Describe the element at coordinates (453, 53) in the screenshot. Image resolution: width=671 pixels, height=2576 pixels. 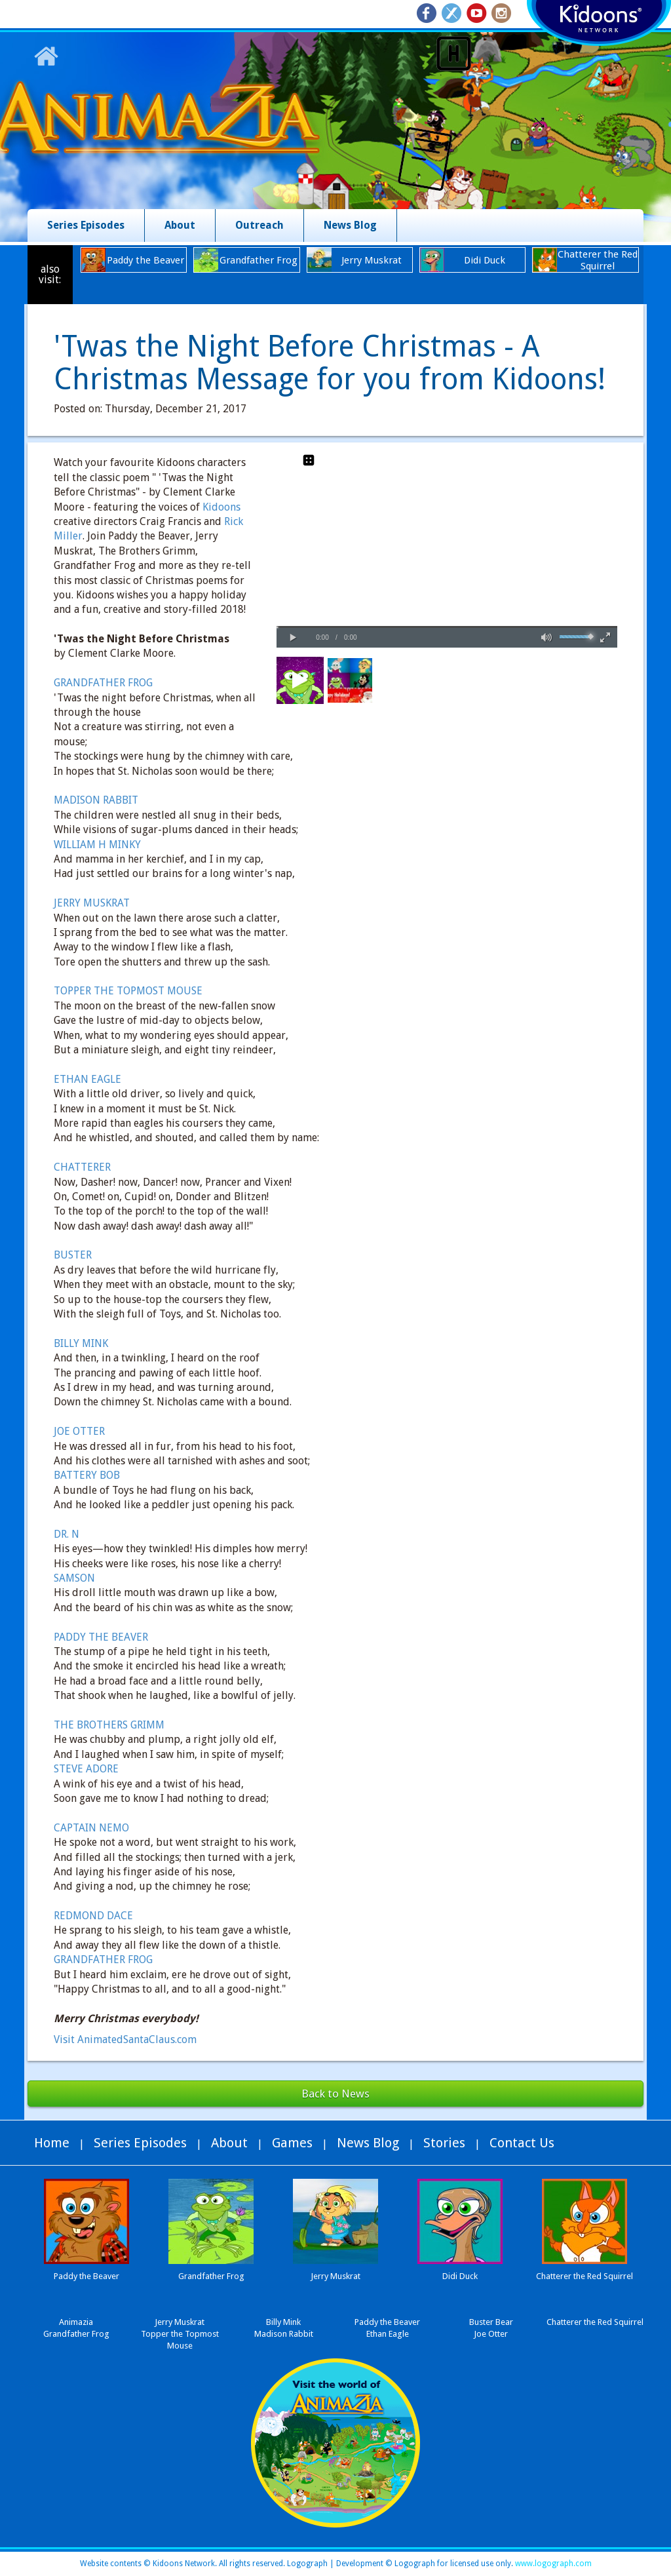
I see `find nearby hospitals or medical facilities` at that location.